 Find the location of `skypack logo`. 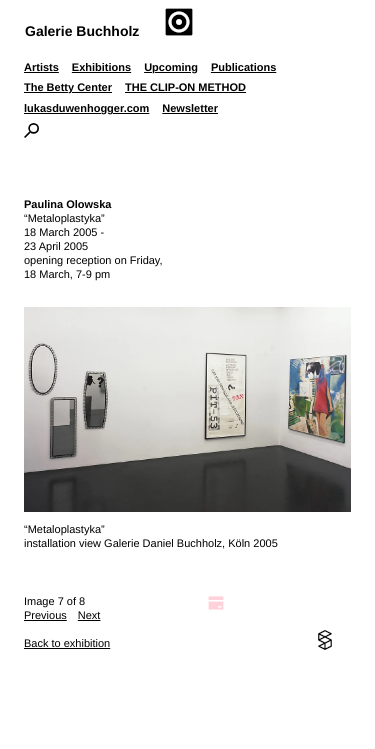

skypack logo is located at coordinates (325, 640).